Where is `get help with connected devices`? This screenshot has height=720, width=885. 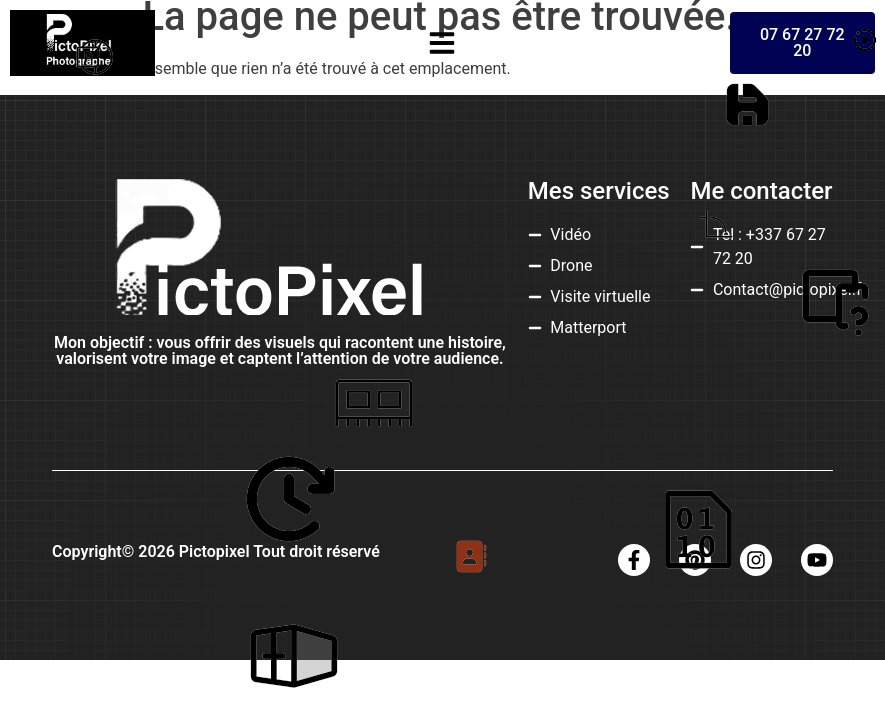
get help with connected devices is located at coordinates (835, 299).